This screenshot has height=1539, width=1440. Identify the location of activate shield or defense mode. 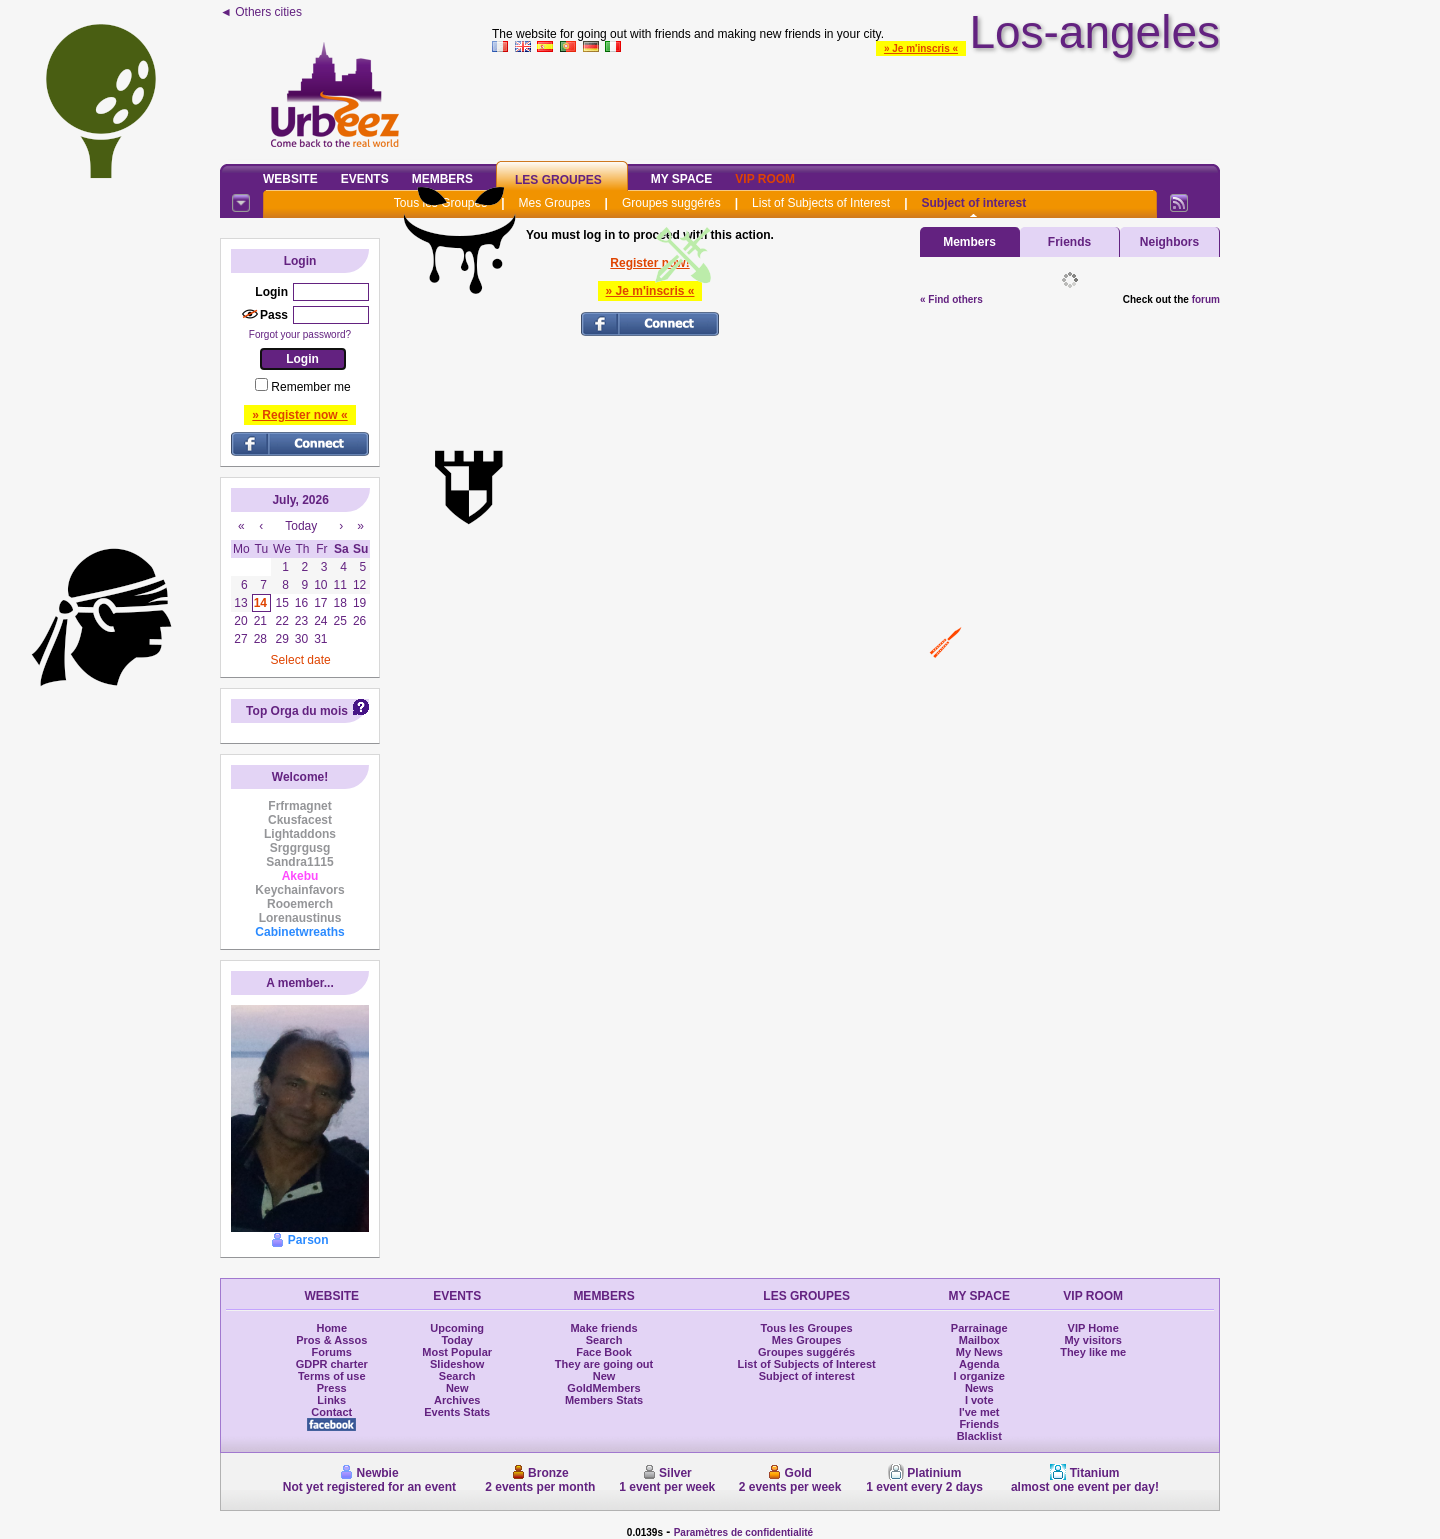
(468, 488).